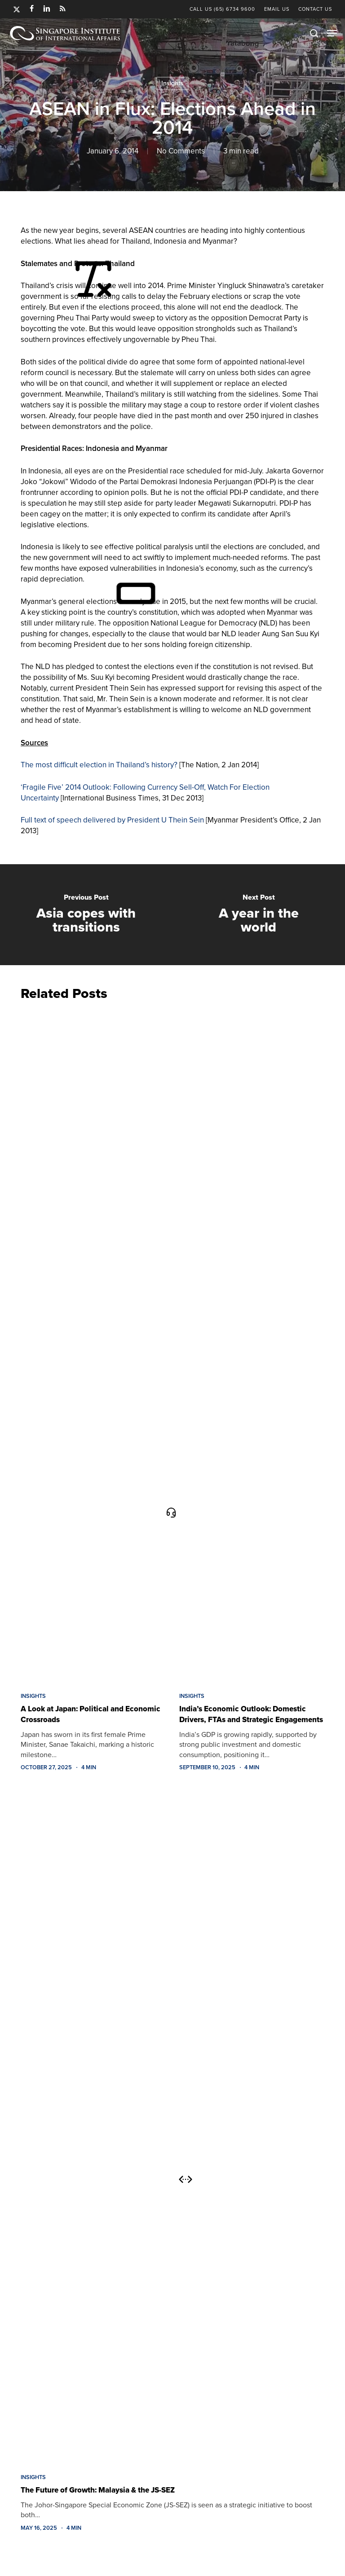 The image size is (345, 2576). What do you see at coordinates (93, 279) in the screenshot?
I see `clear text formatting` at bounding box center [93, 279].